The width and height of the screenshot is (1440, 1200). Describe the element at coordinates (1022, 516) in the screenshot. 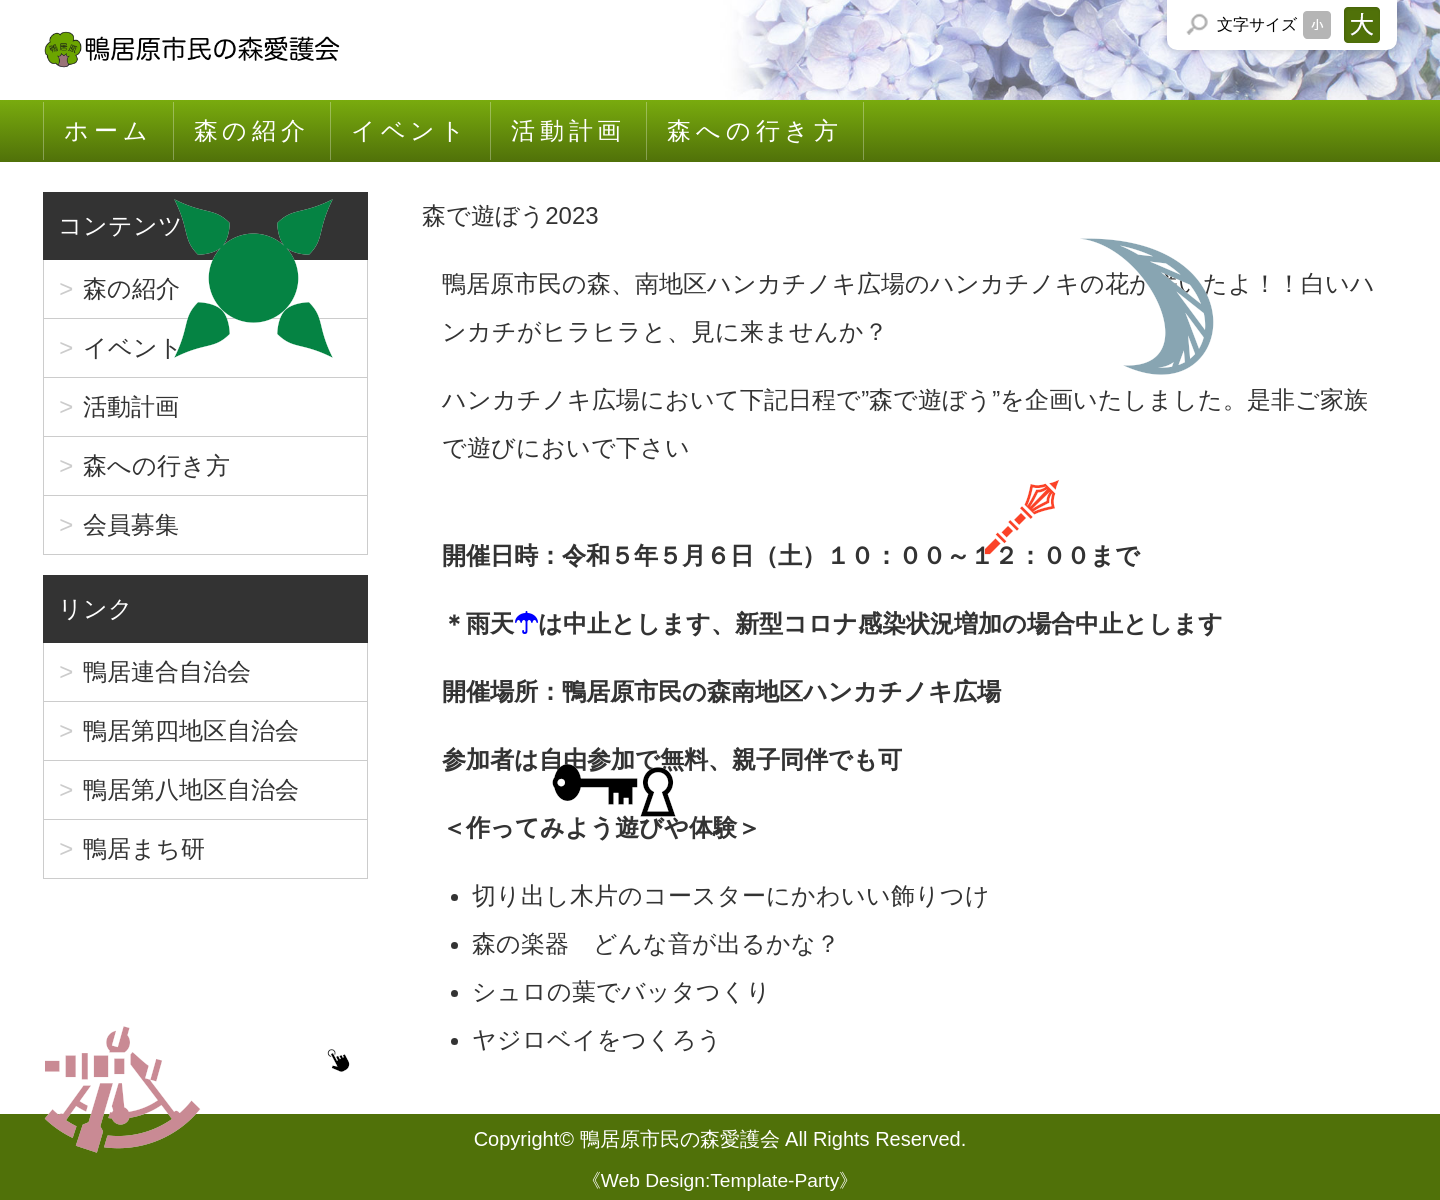

I see `select flanged mace as equipped weapon` at that location.